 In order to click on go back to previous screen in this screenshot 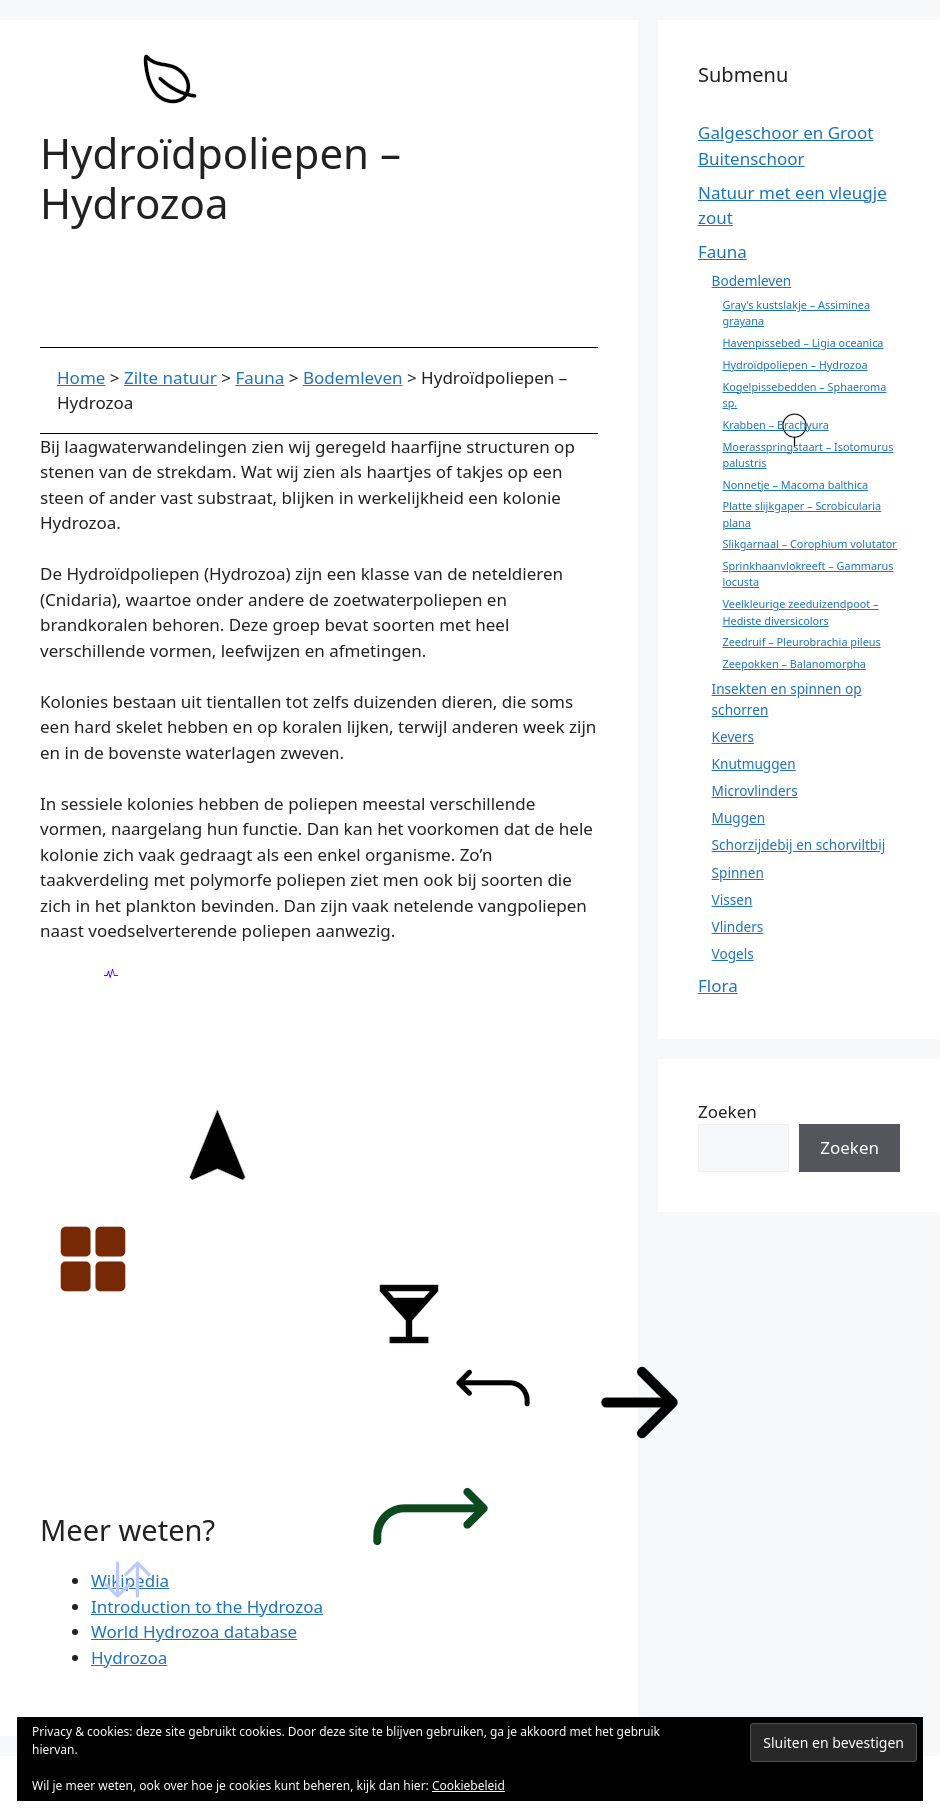, I will do `click(493, 1388)`.